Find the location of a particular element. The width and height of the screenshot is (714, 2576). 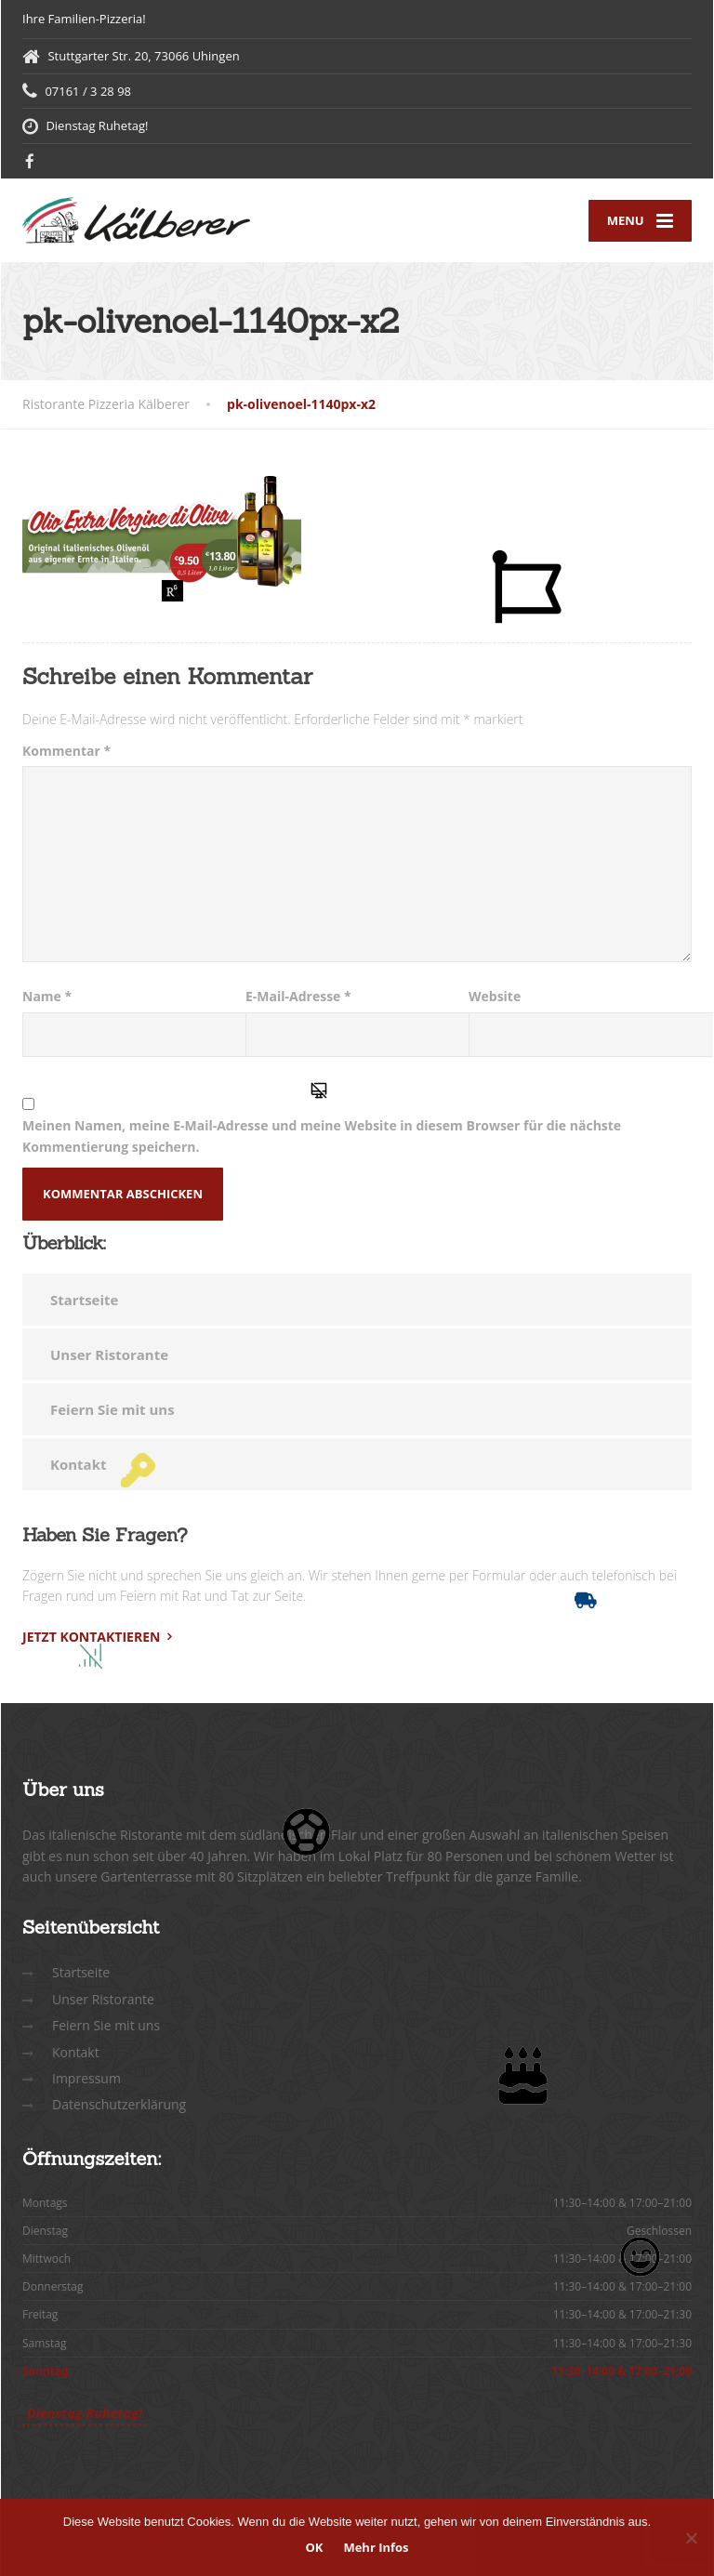

access security or login settings is located at coordinates (138, 1470).